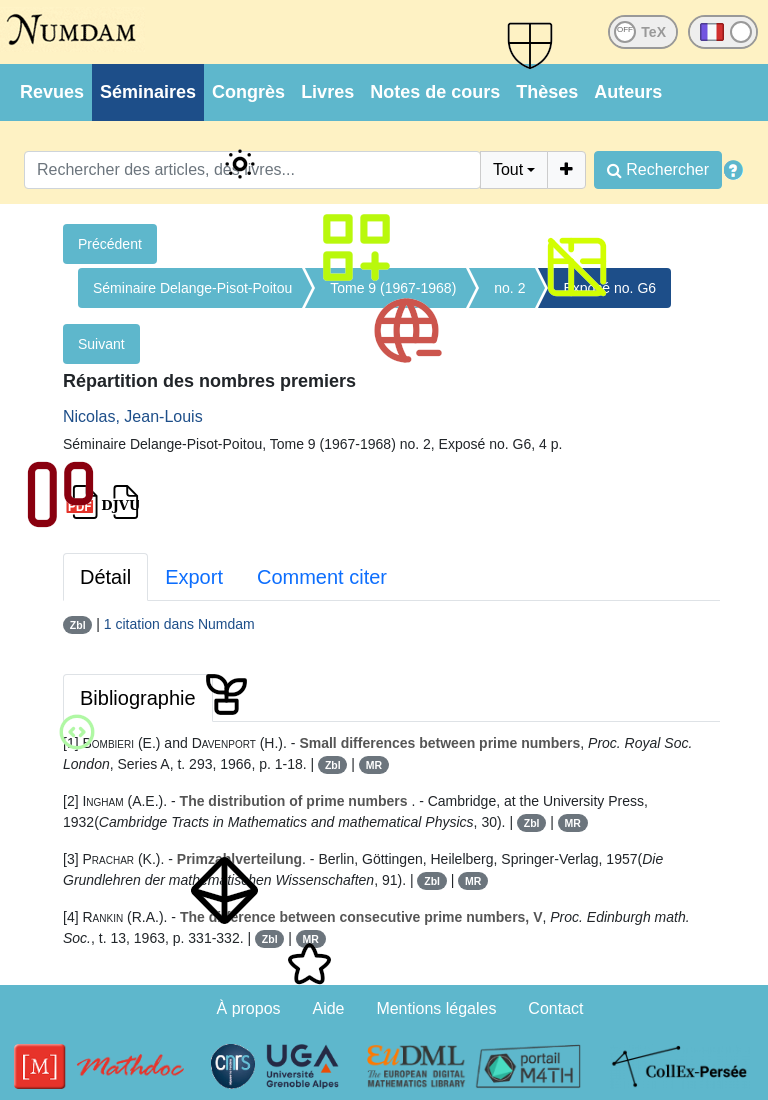  Describe the element at coordinates (406, 330) in the screenshot. I see `remove a website from your list` at that location.